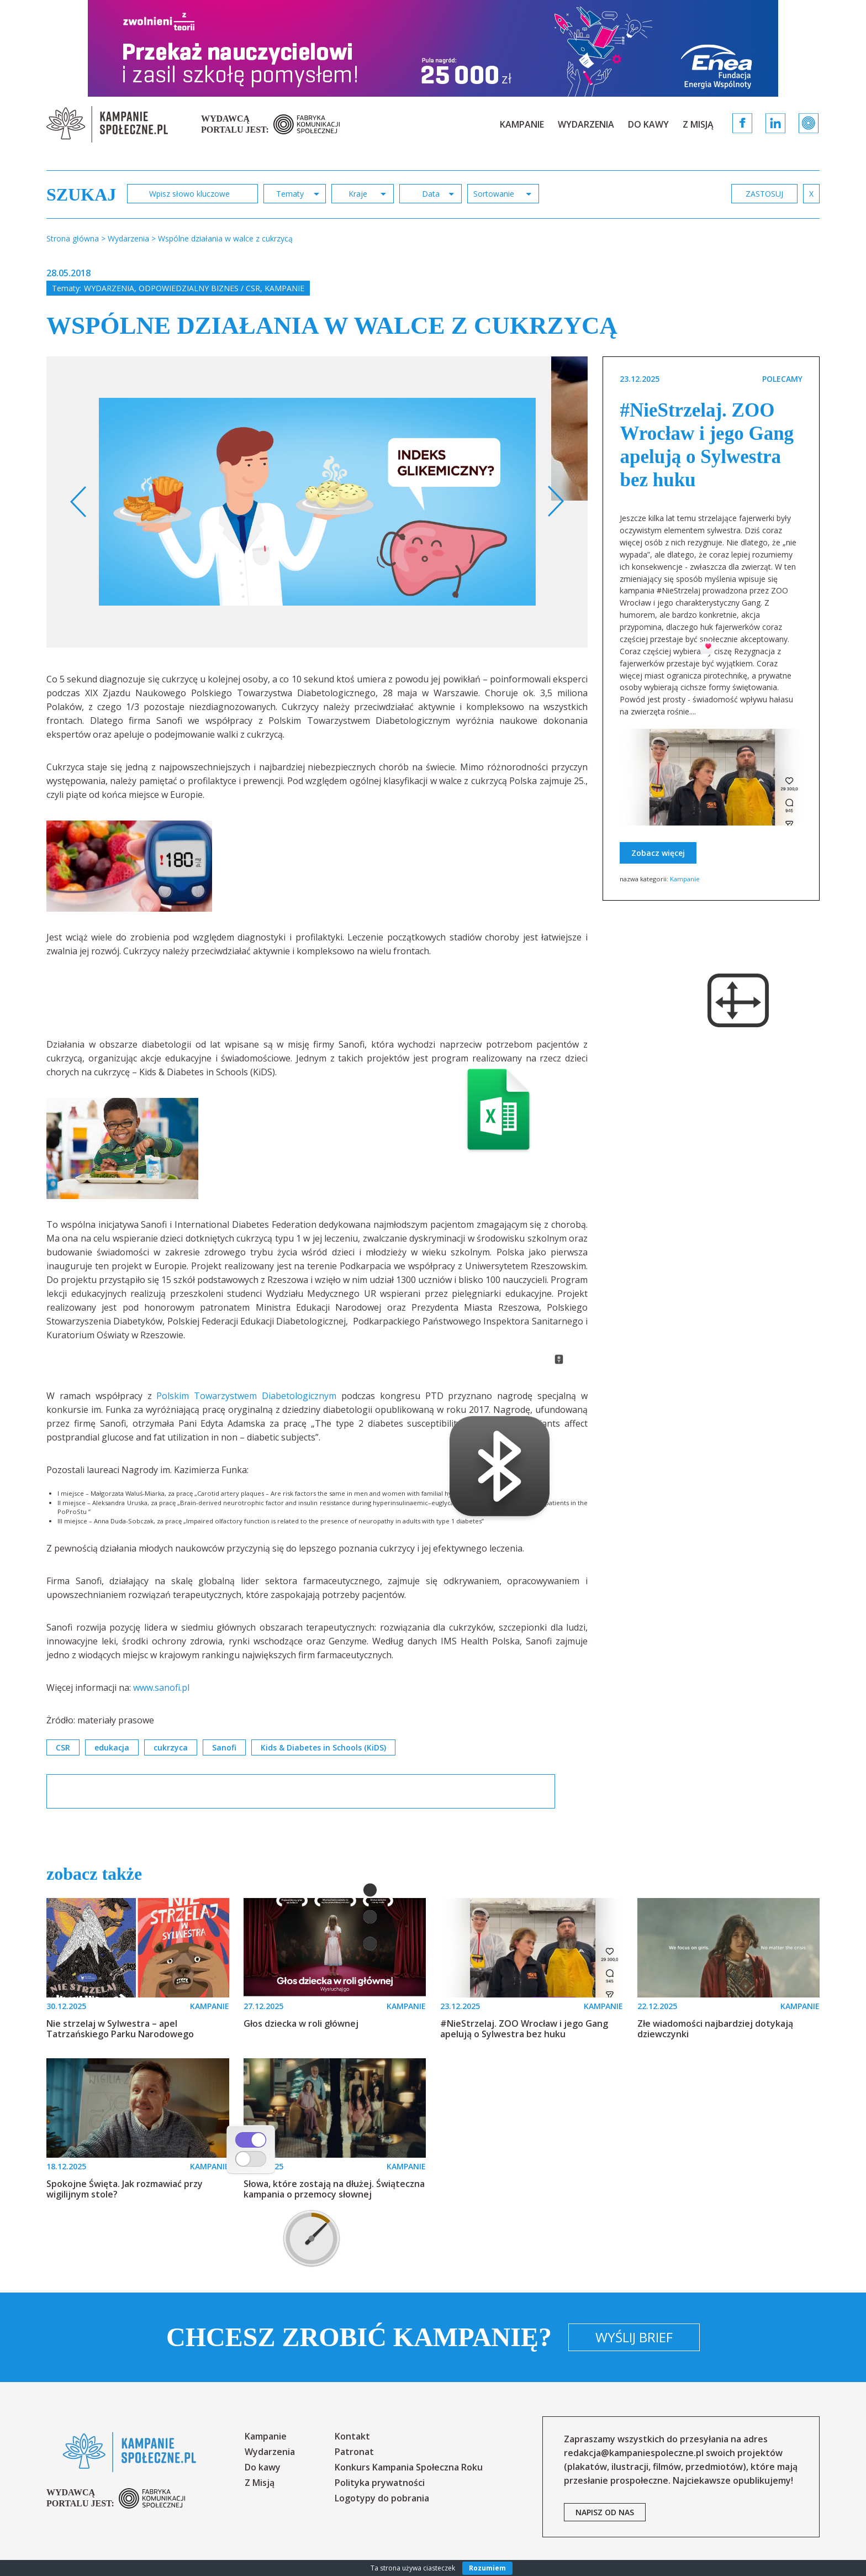 The height and width of the screenshot is (2576, 866). What do you see at coordinates (498, 1109) in the screenshot?
I see `open a Microsoft Excel spreadsheet file` at bounding box center [498, 1109].